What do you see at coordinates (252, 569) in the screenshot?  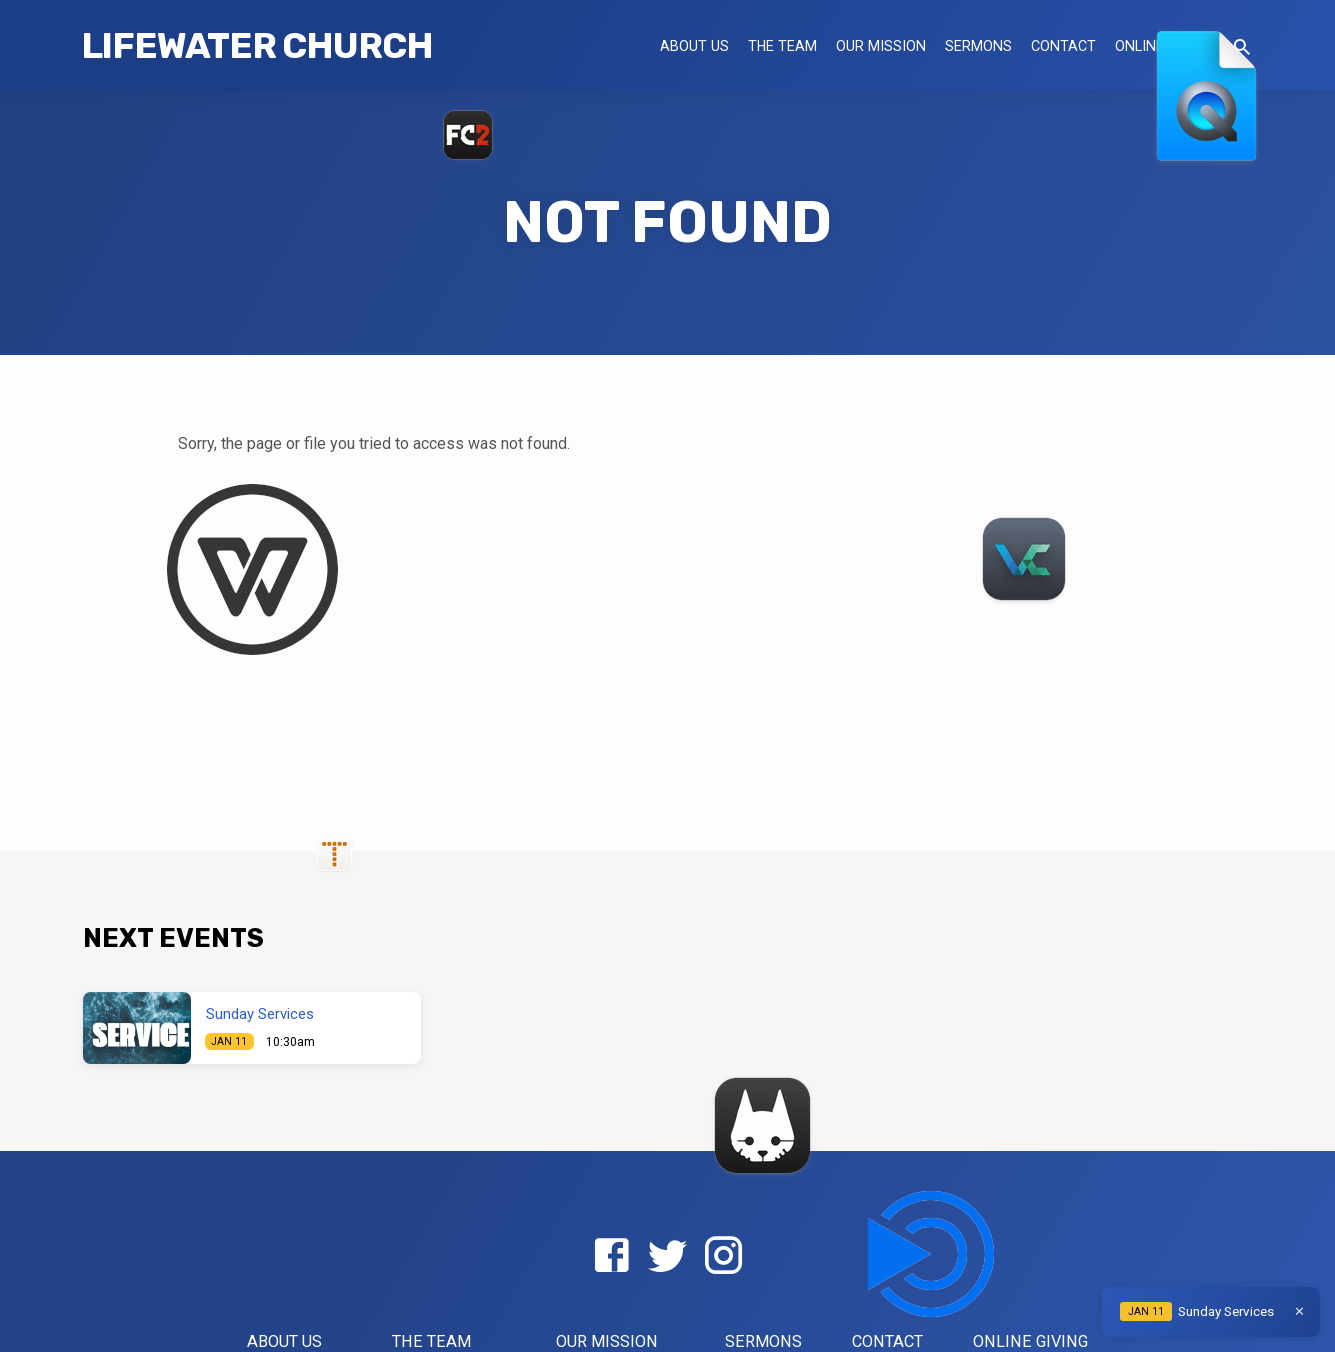 I see `open wps office application` at bounding box center [252, 569].